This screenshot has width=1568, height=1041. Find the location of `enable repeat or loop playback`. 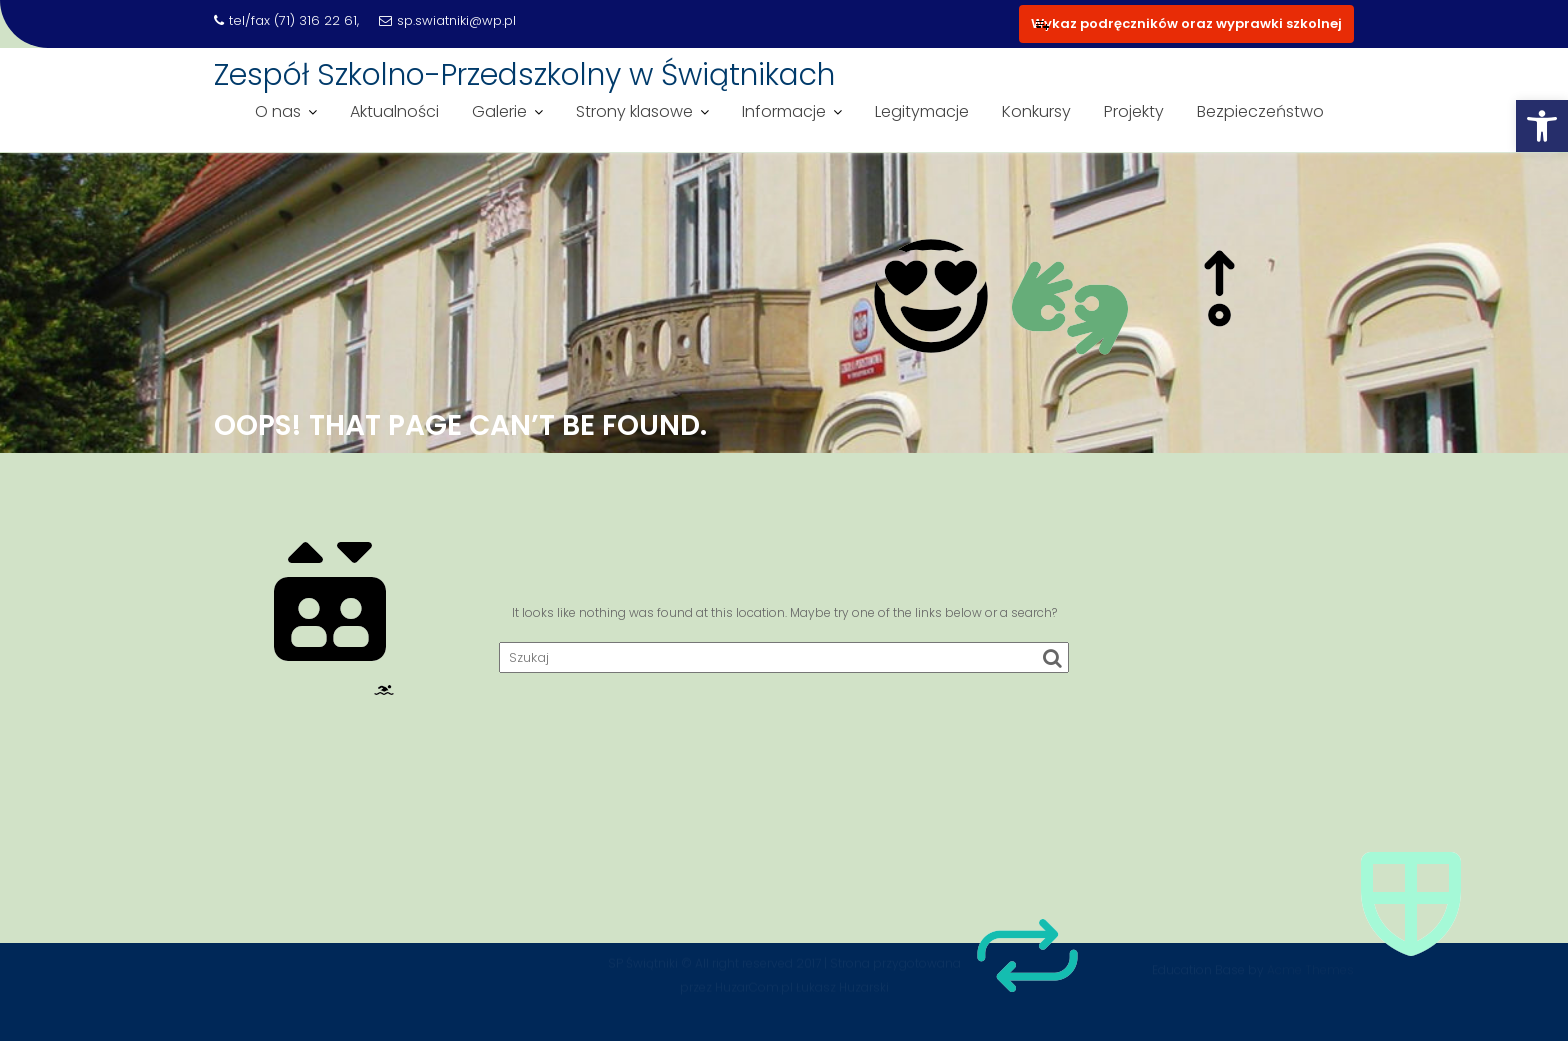

enable repeat or loop playback is located at coordinates (1027, 955).